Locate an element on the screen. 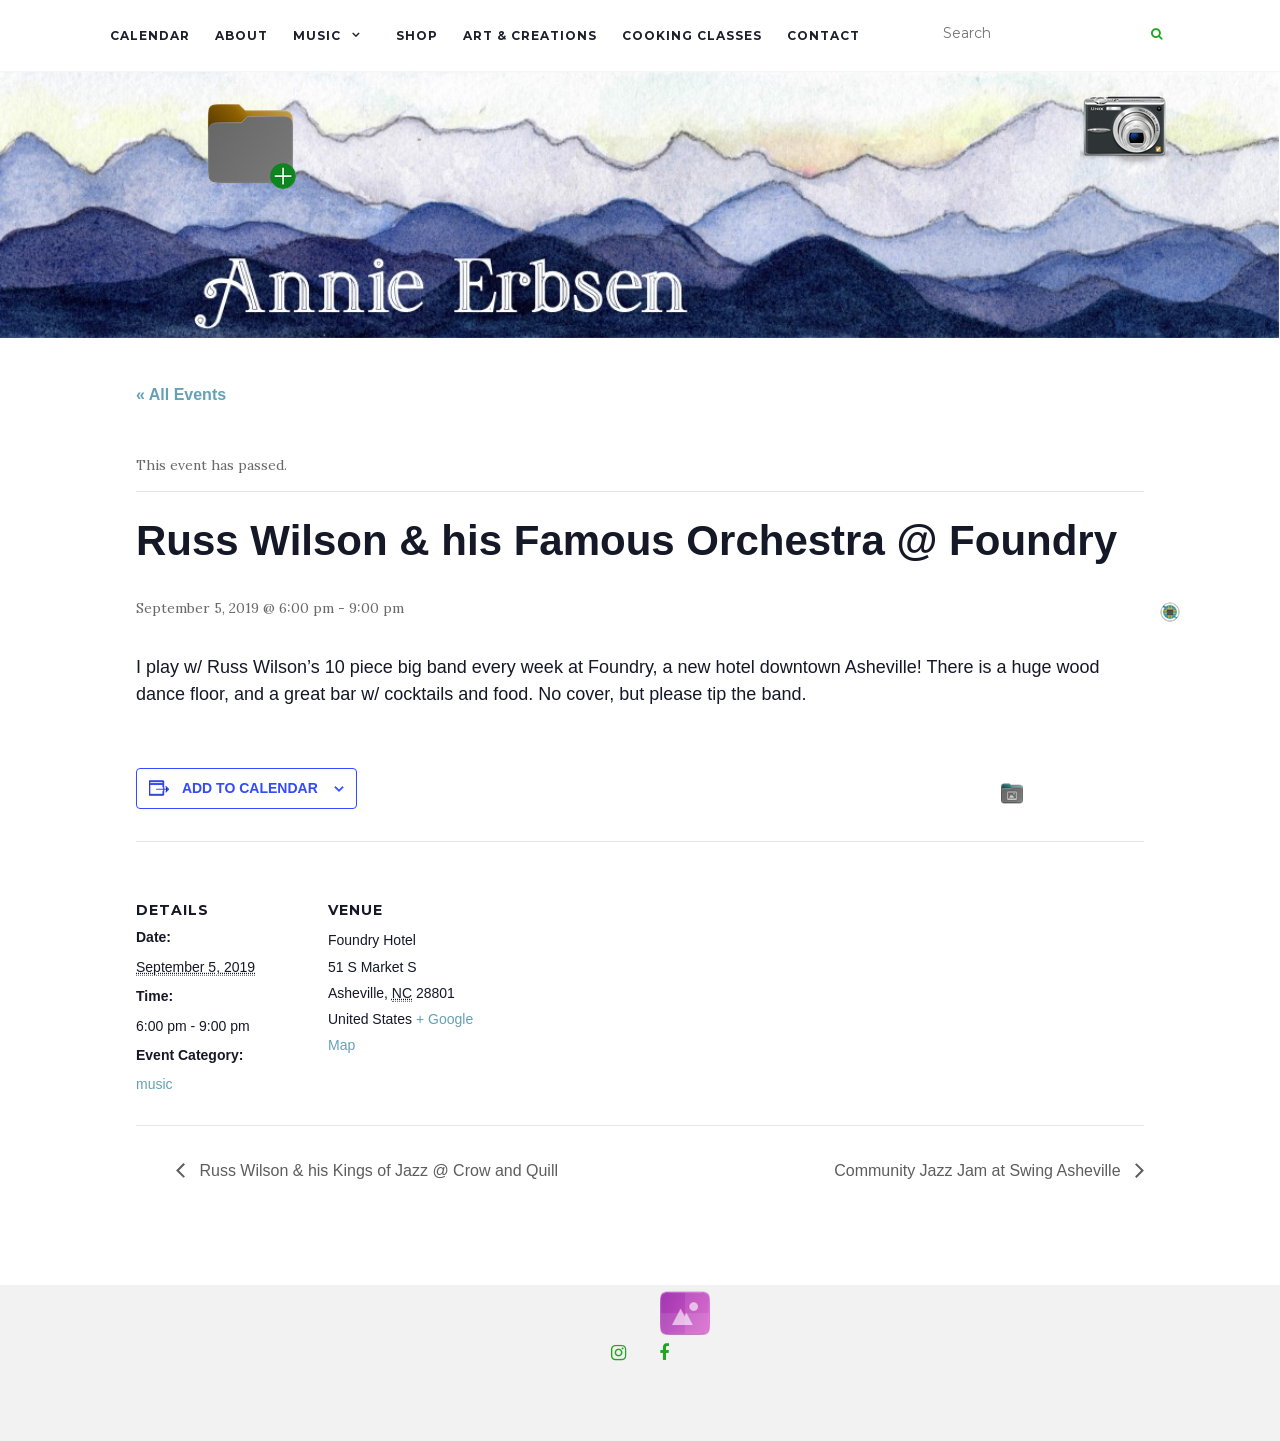 This screenshot has height=1441, width=1280. open an image file is located at coordinates (685, 1312).